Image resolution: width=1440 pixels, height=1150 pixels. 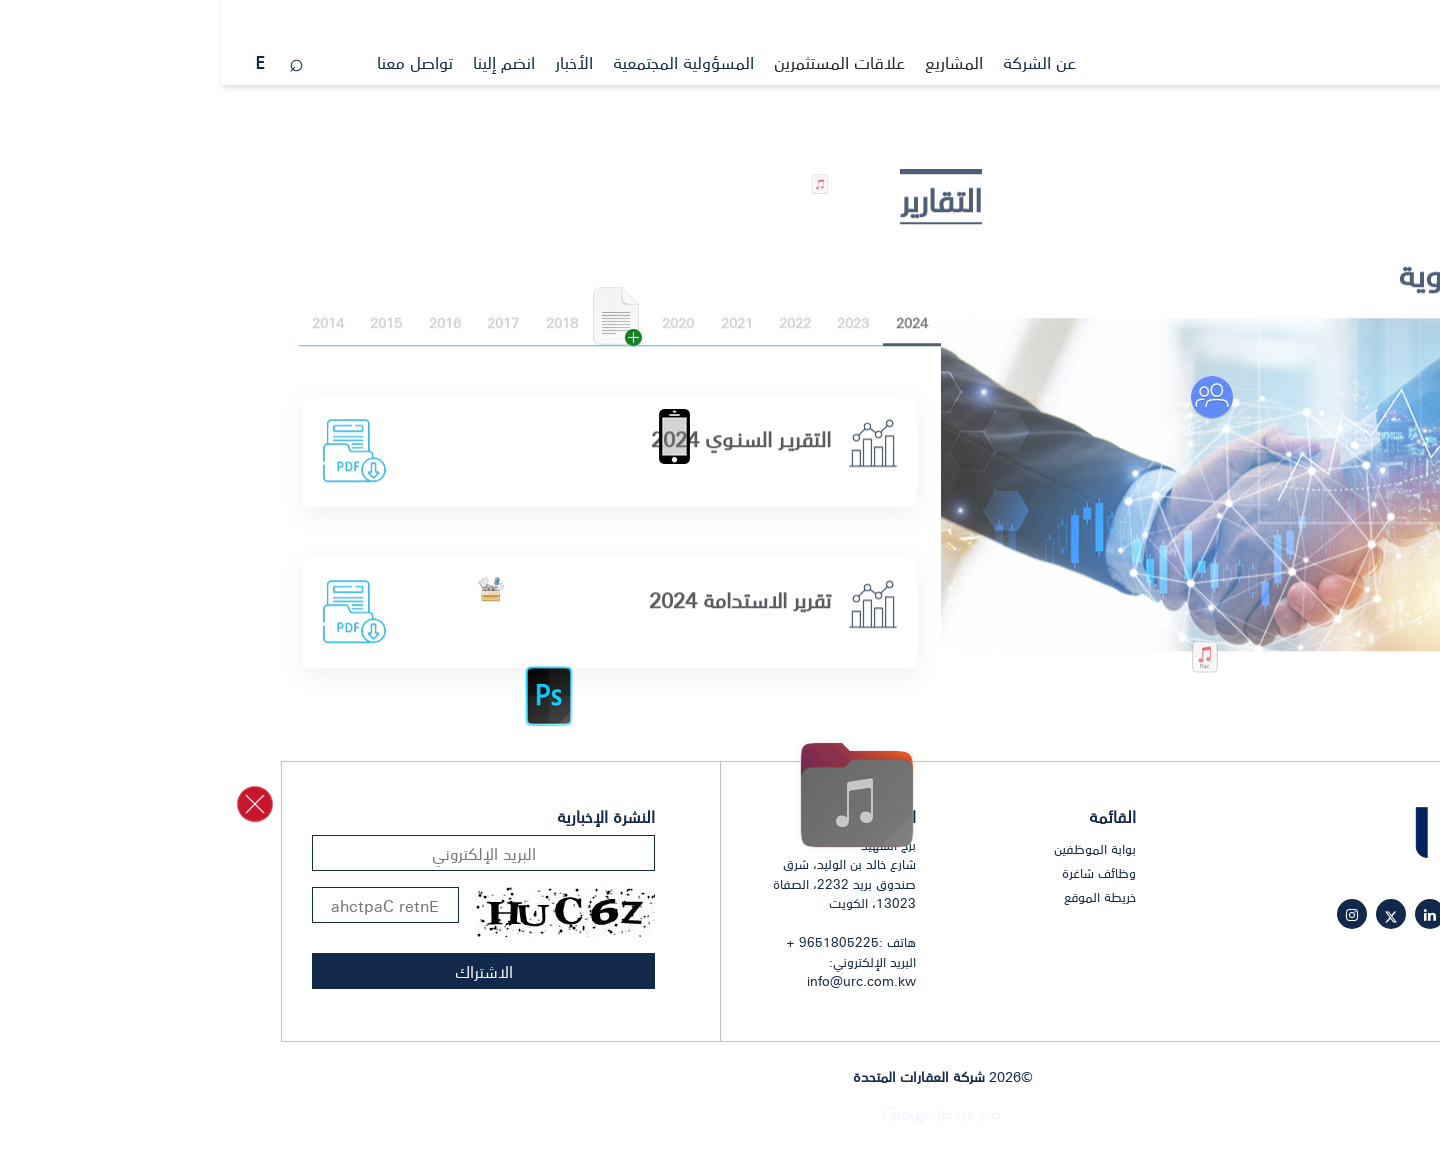 I want to click on open your music folder, so click(x=857, y=795).